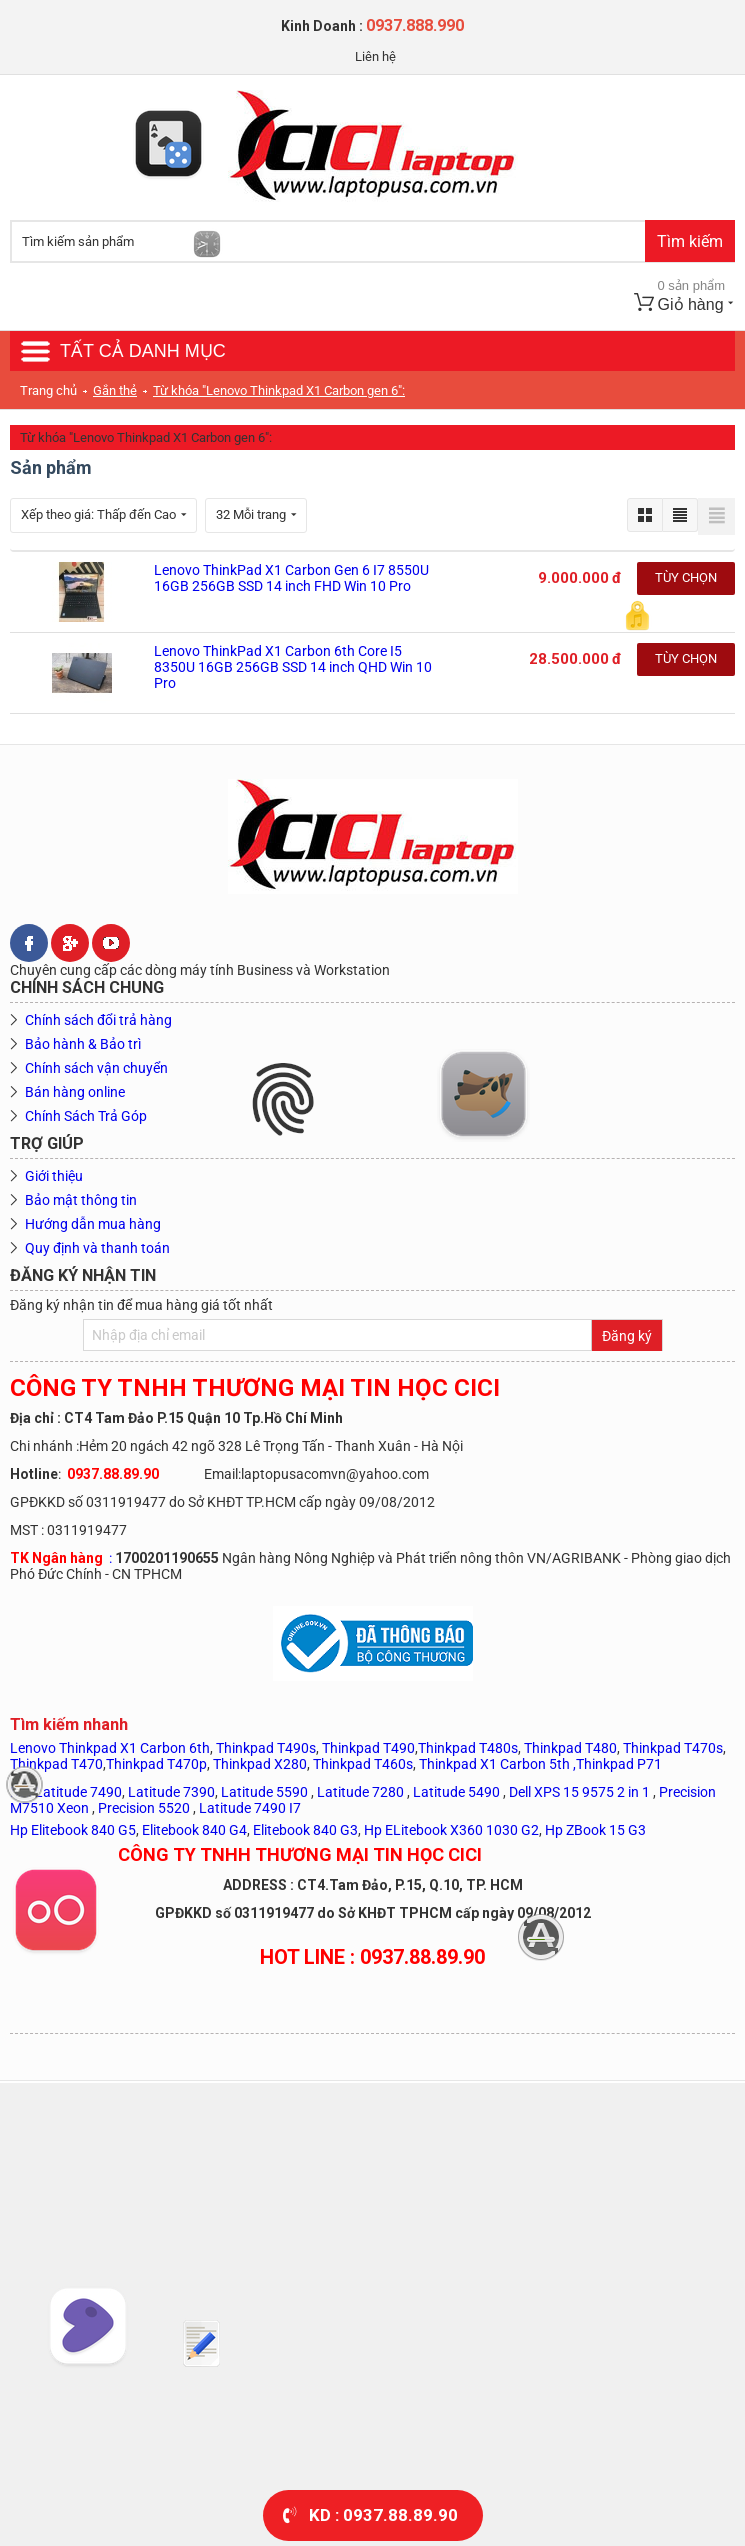  I want to click on open EarTag music metadata editor, so click(637, 615).